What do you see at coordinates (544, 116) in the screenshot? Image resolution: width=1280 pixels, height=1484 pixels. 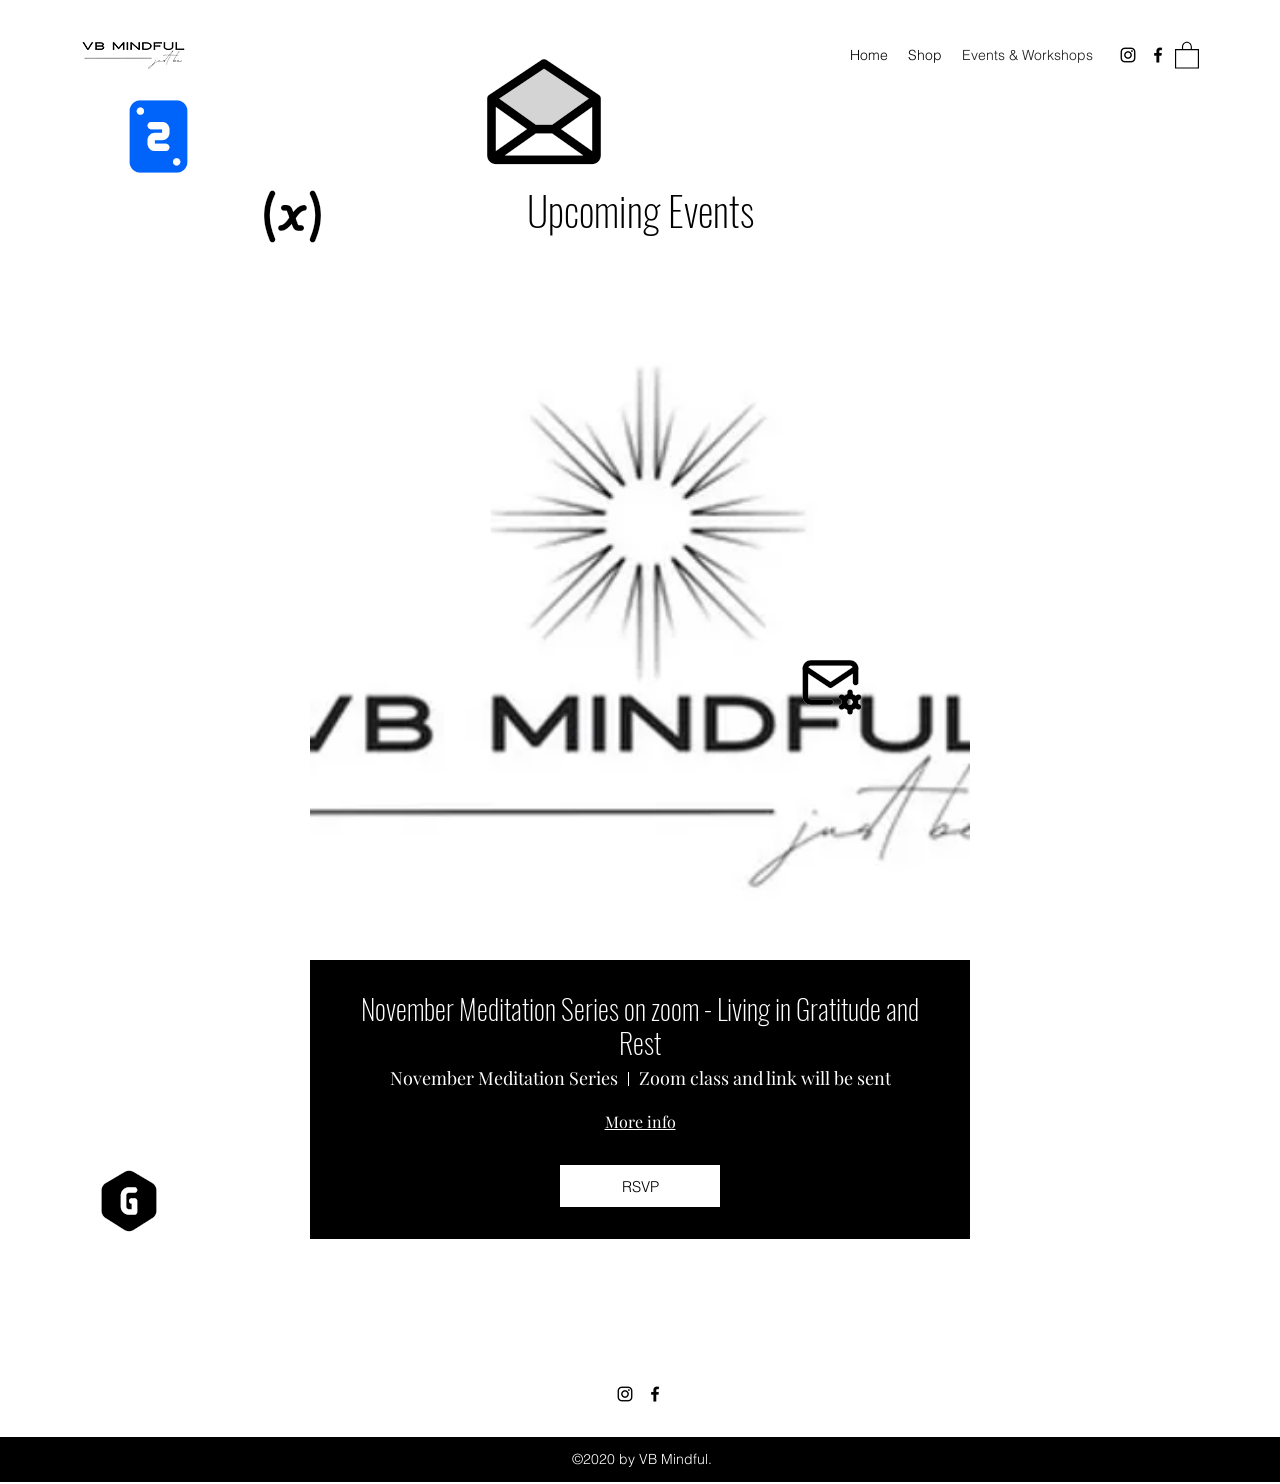 I see `view an opened or read email` at bounding box center [544, 116].